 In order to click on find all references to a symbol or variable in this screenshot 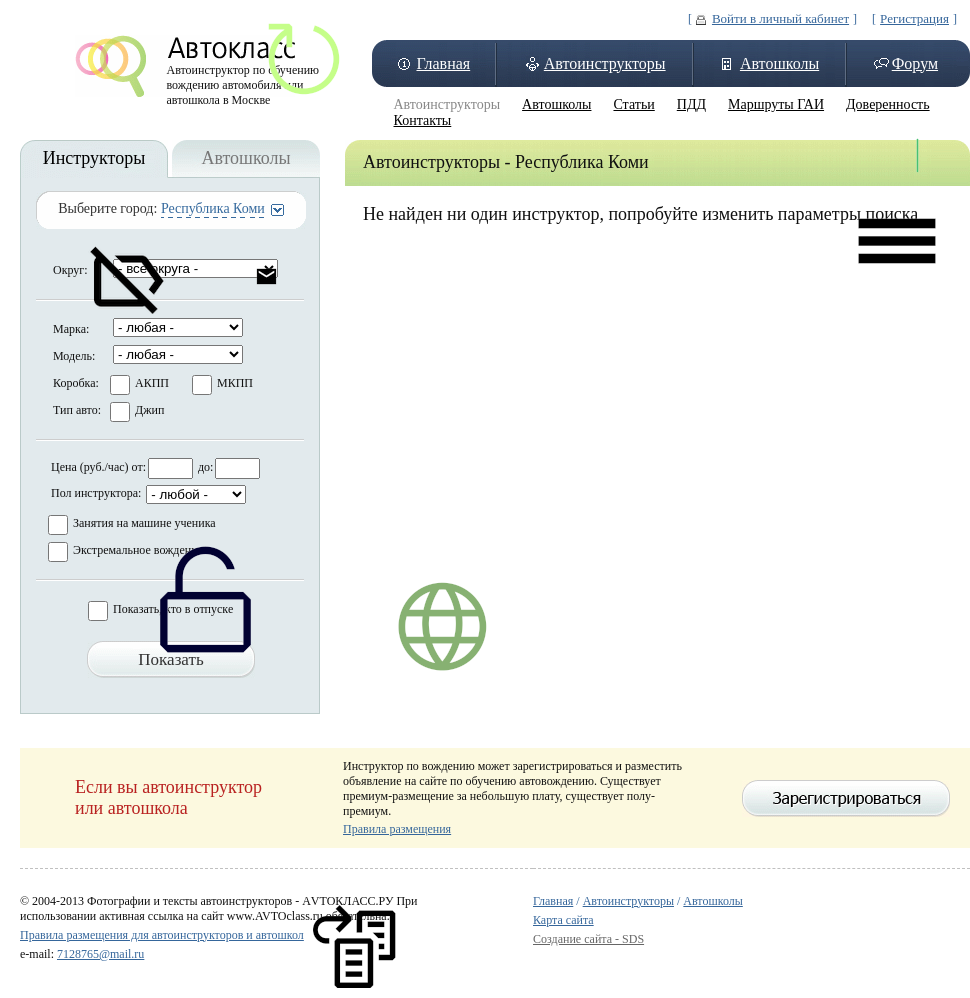, I will do `click(354, 946)`.